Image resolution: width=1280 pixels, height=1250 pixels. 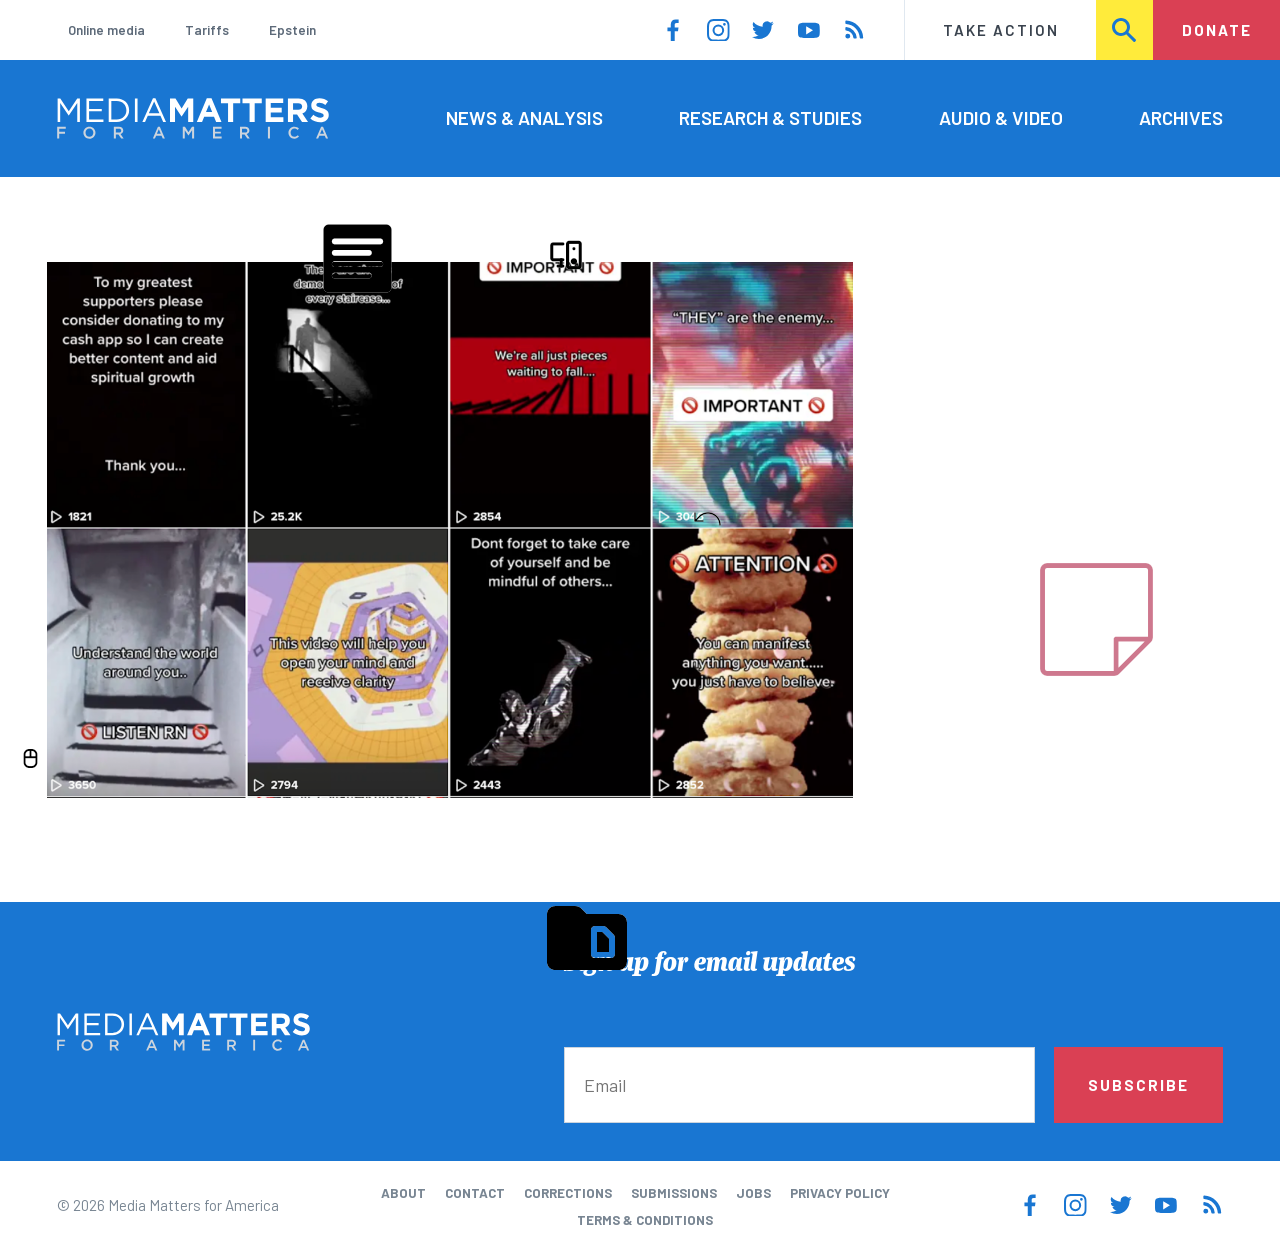 What do you see at coordinates (30, 758) in the screenshot?
I see `indicates mouse input device connected` at bounding box center [30, 758].